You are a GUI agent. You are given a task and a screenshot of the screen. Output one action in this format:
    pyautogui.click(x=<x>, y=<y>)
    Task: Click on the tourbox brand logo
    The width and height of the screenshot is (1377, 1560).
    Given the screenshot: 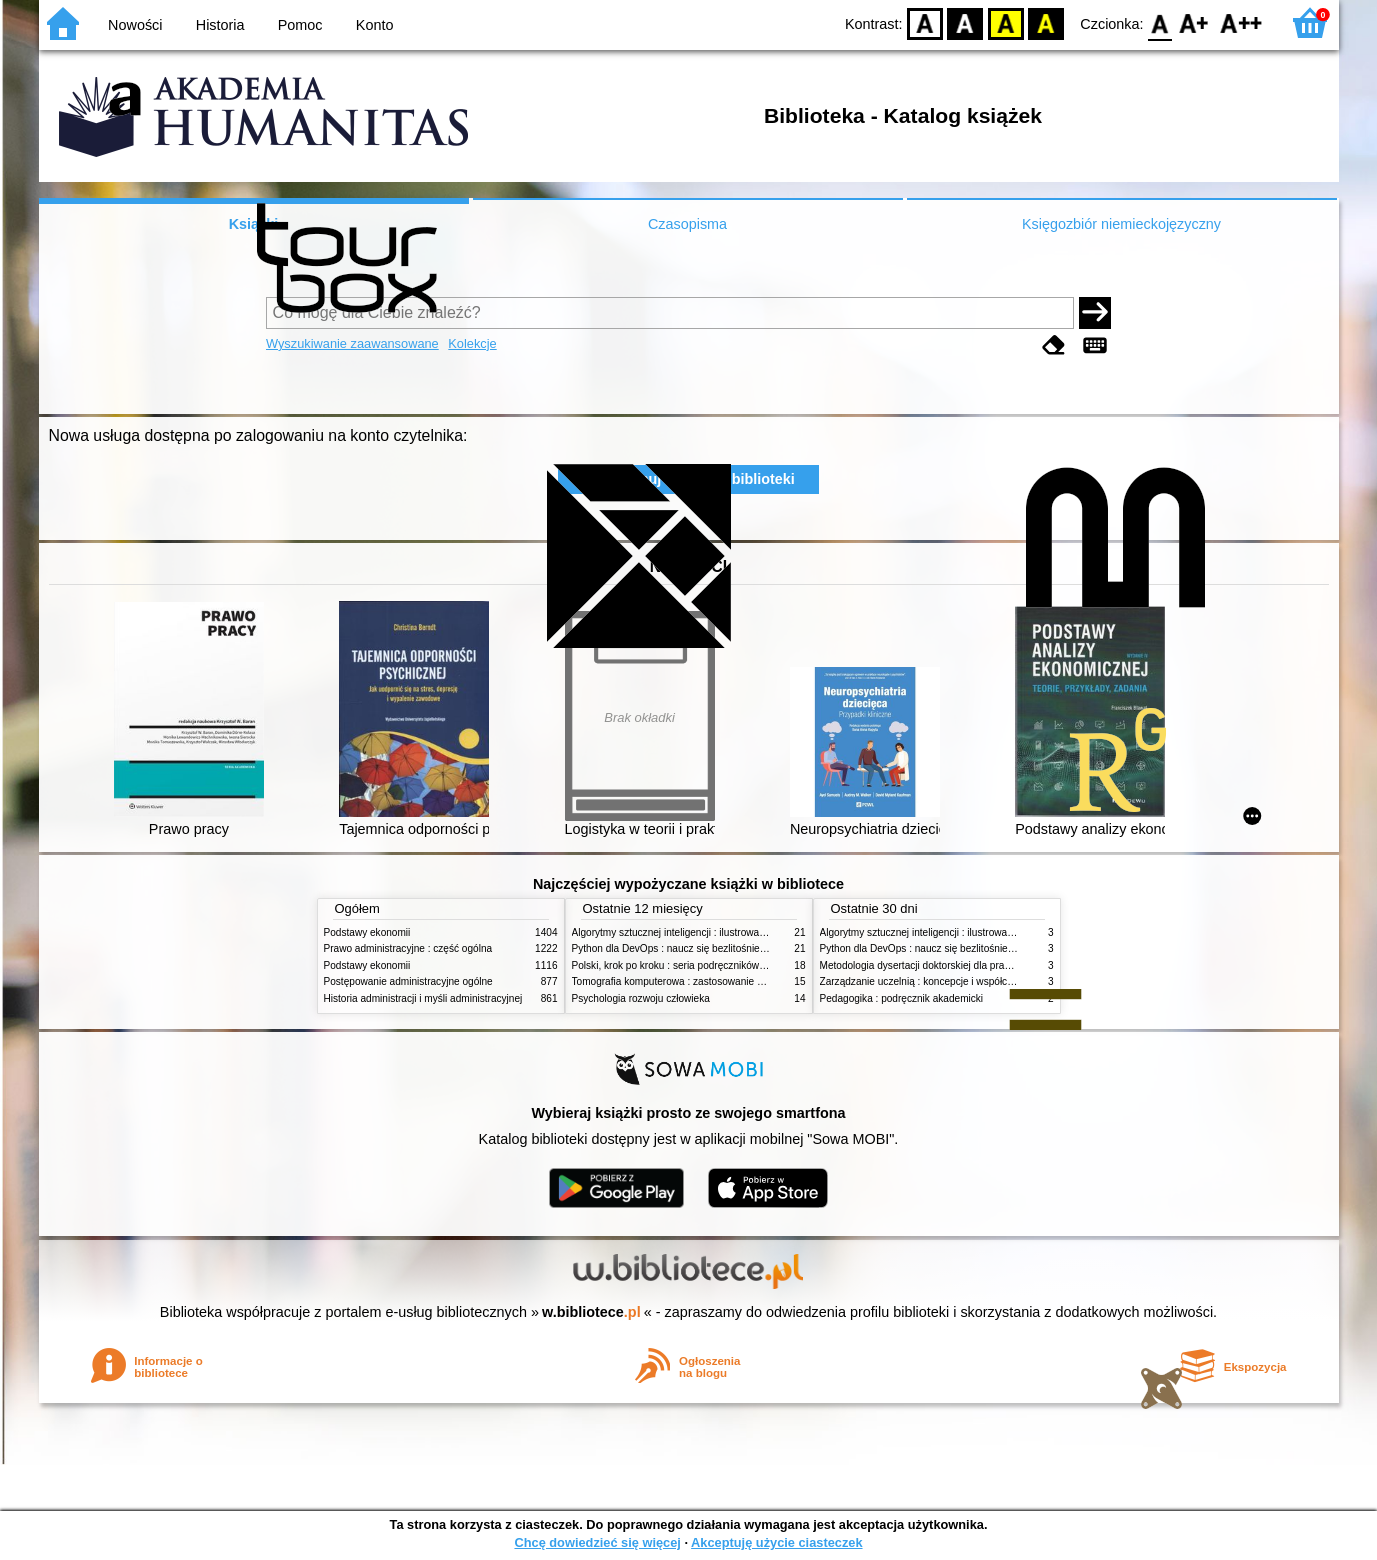 What is the action you would take?
    pyautogui.click(x=347, y=258)
    